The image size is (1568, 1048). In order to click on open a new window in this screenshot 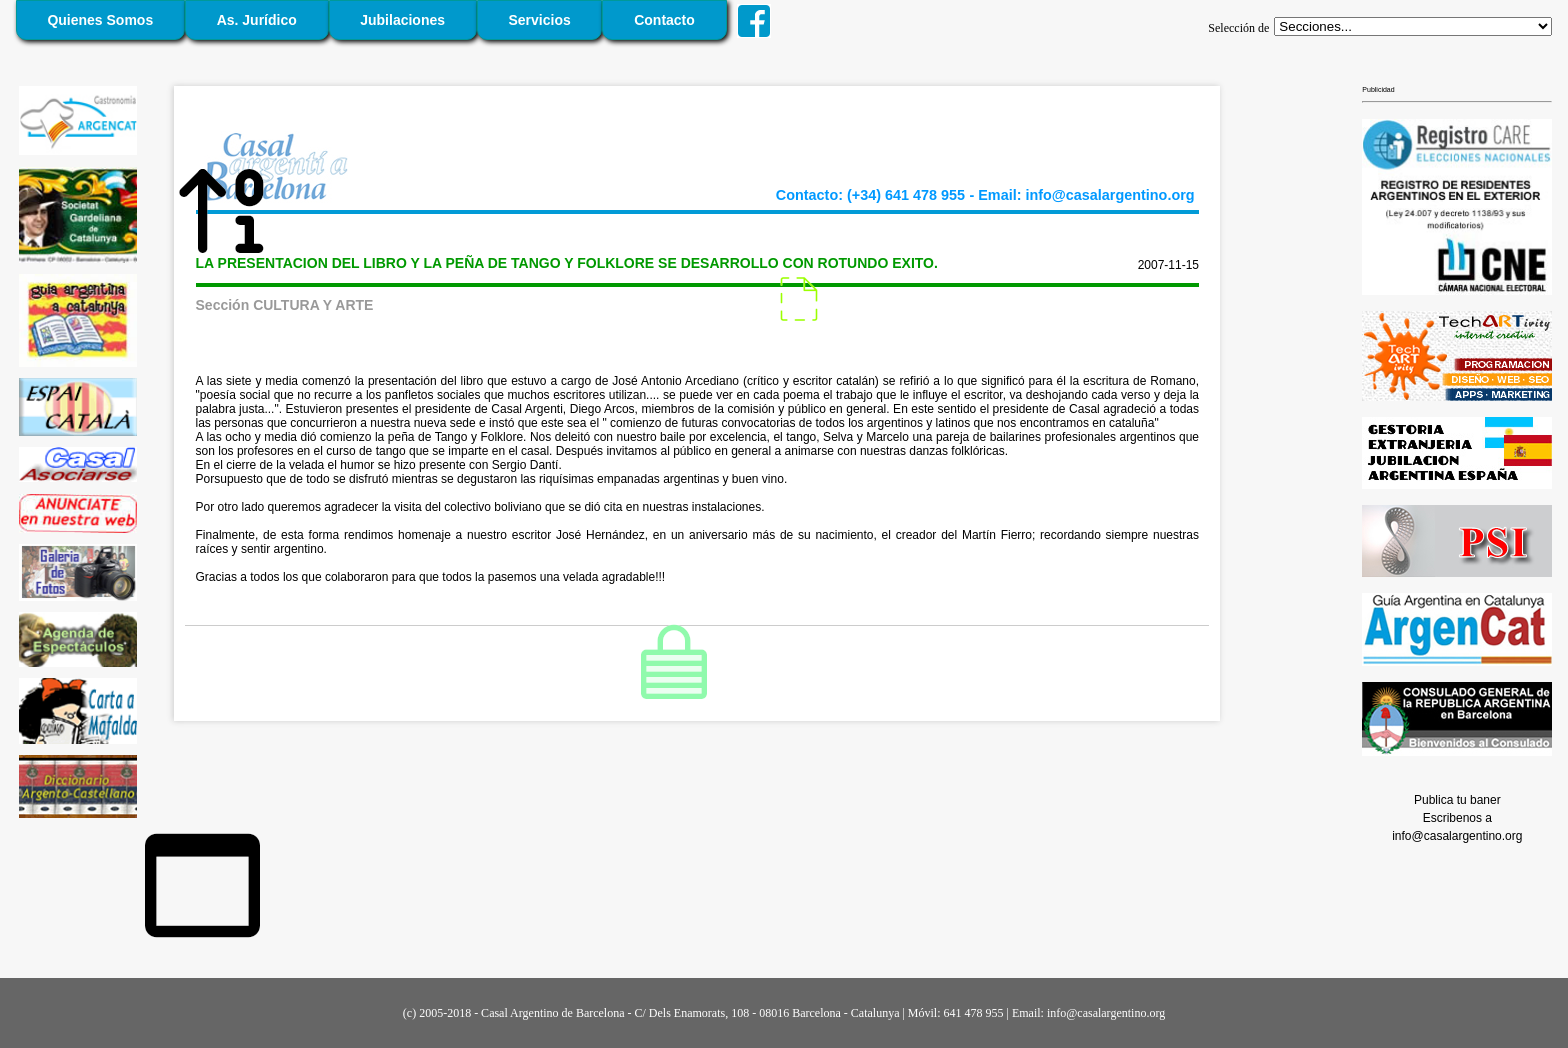, I will do `click(202, 885)`.